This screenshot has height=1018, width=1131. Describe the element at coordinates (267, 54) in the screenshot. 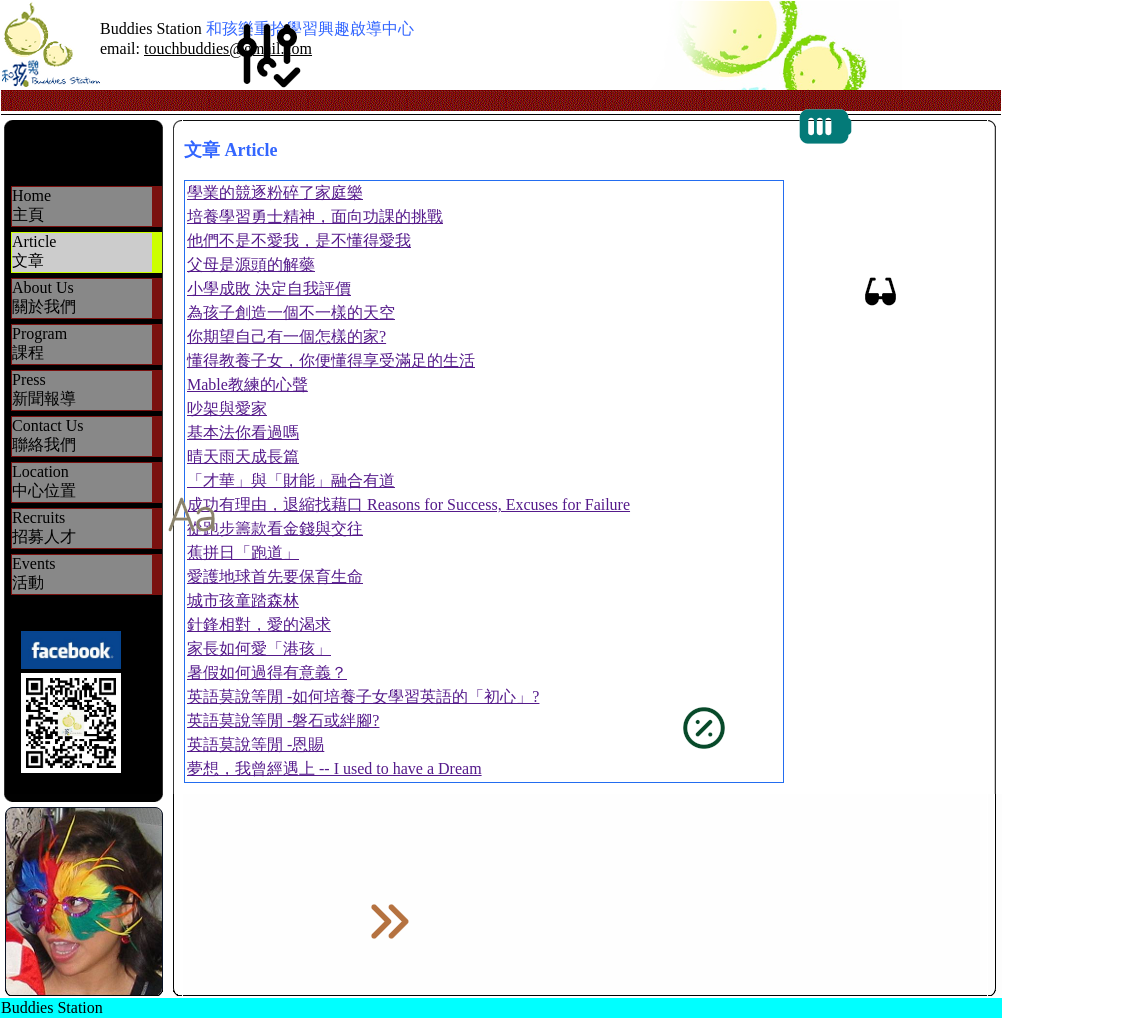

I see `settings saved successfully` at that location.